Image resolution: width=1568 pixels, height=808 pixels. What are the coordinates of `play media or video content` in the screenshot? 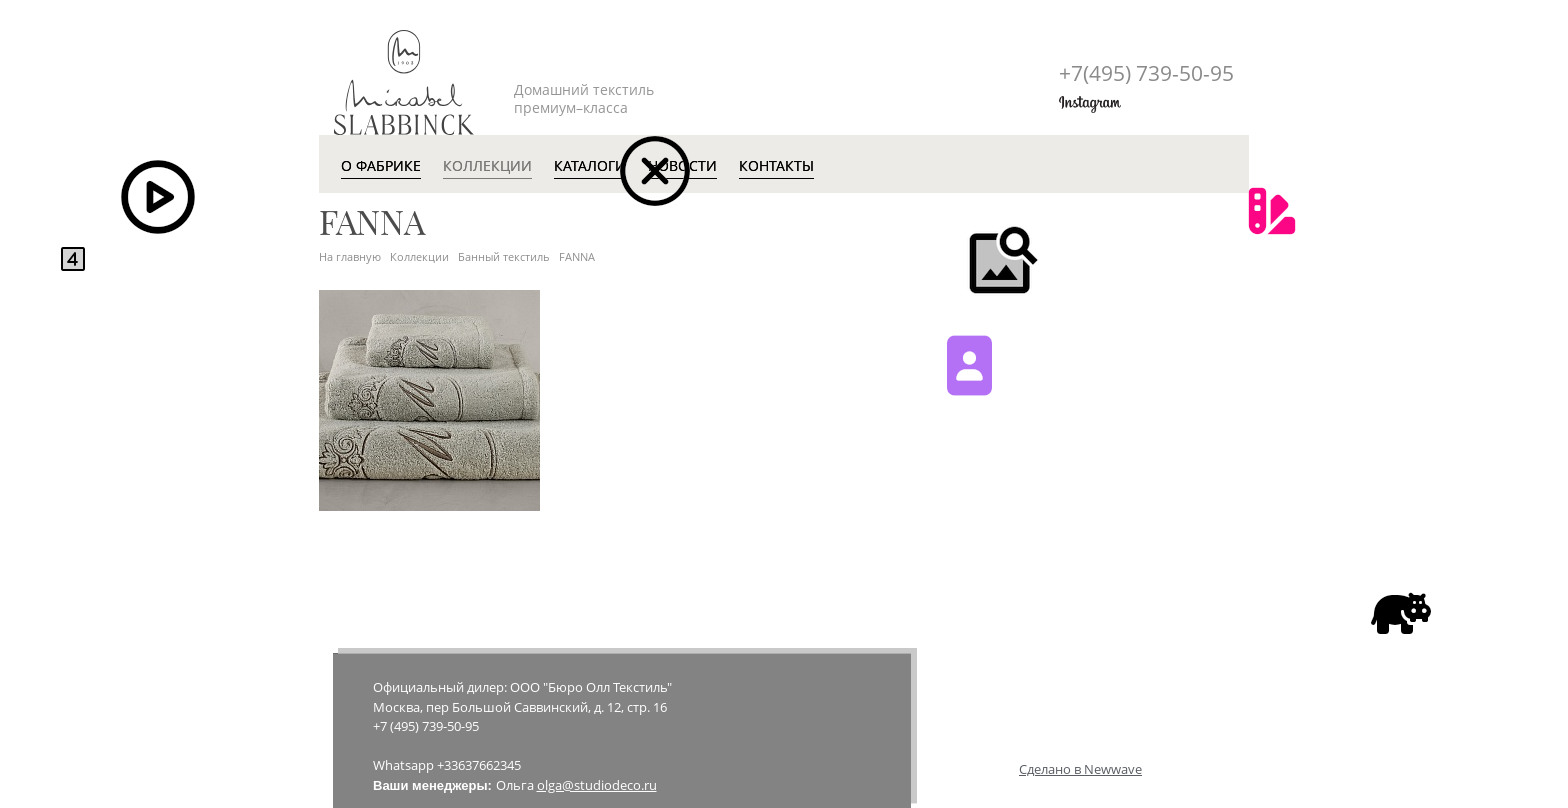 It's located at (158, 197).